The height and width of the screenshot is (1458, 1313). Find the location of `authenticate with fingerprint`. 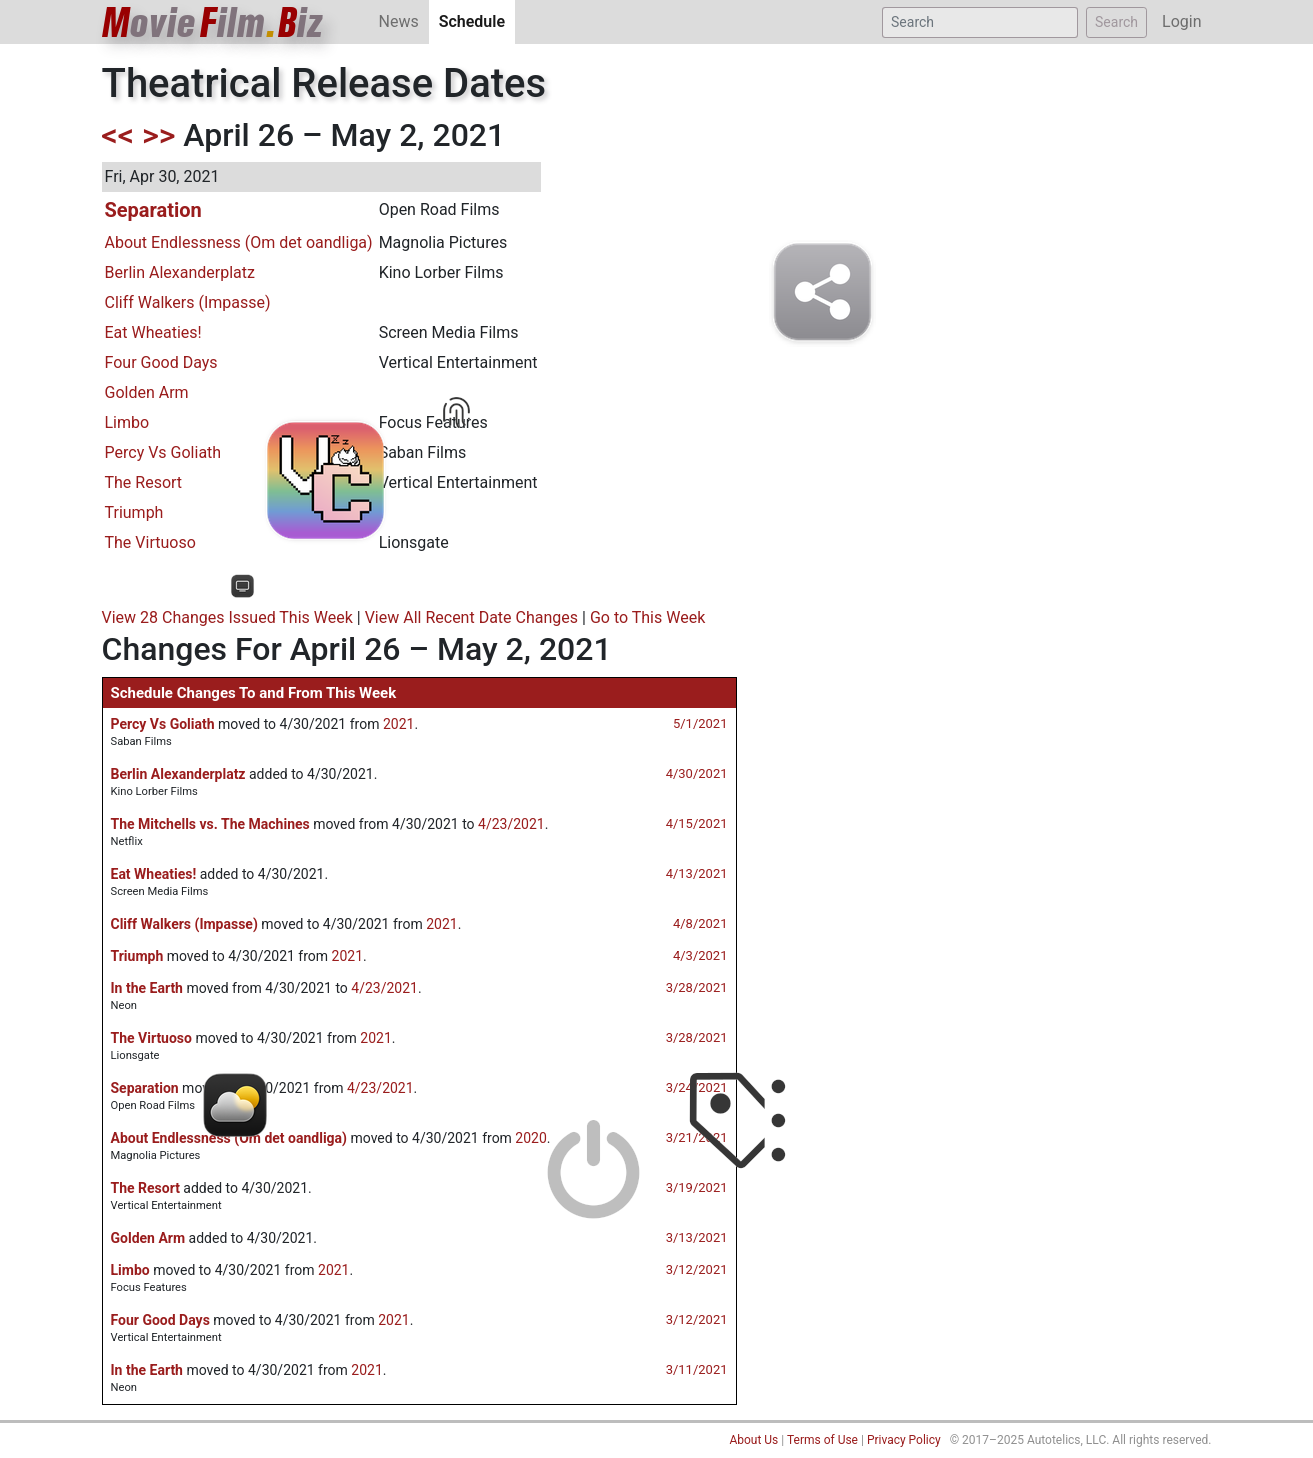

authenticate with fingerprint is located at coordinates (456, 412).